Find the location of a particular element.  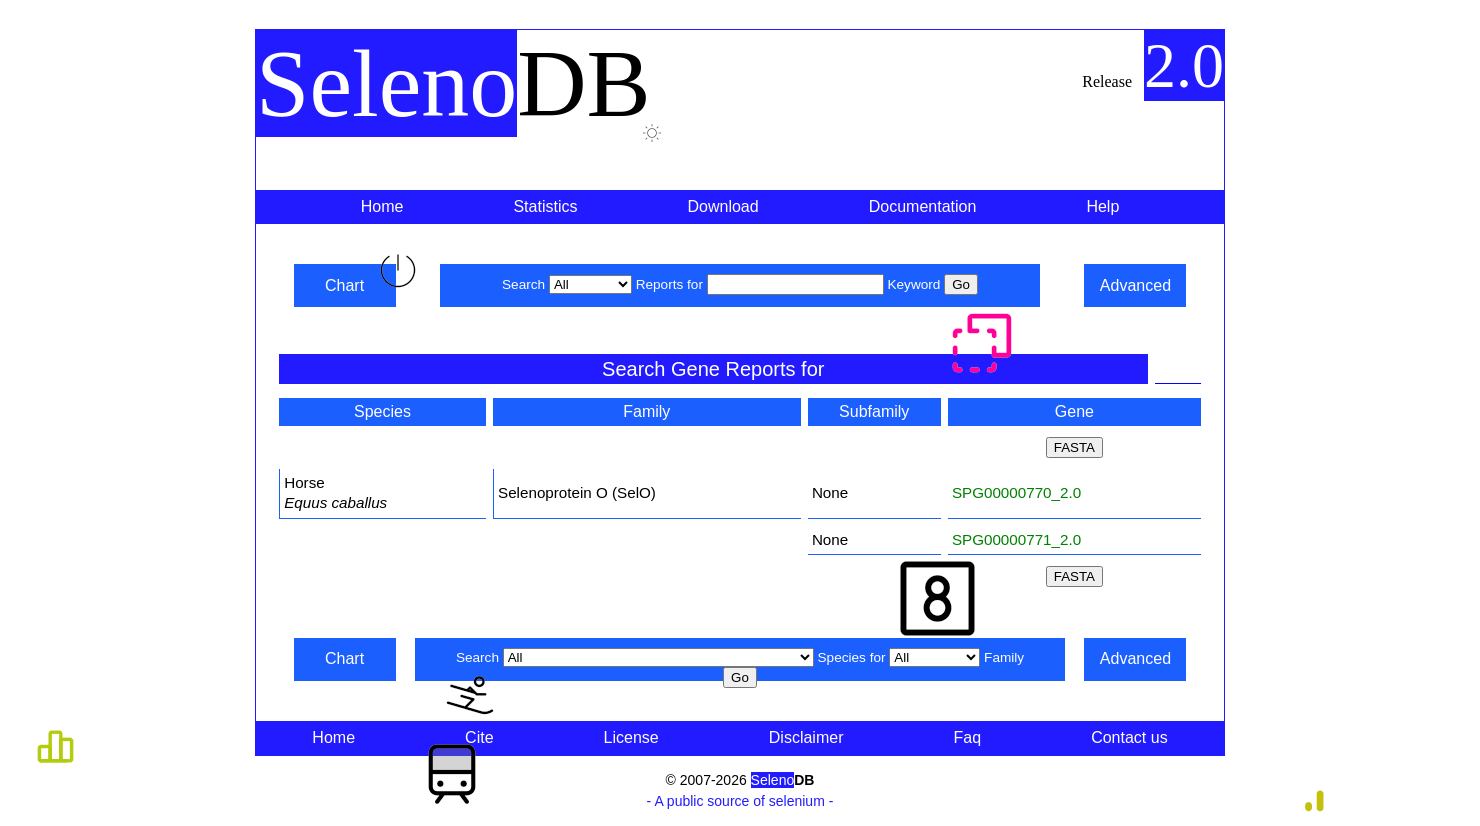

switch to light mode is located at coordinates (652, 133).